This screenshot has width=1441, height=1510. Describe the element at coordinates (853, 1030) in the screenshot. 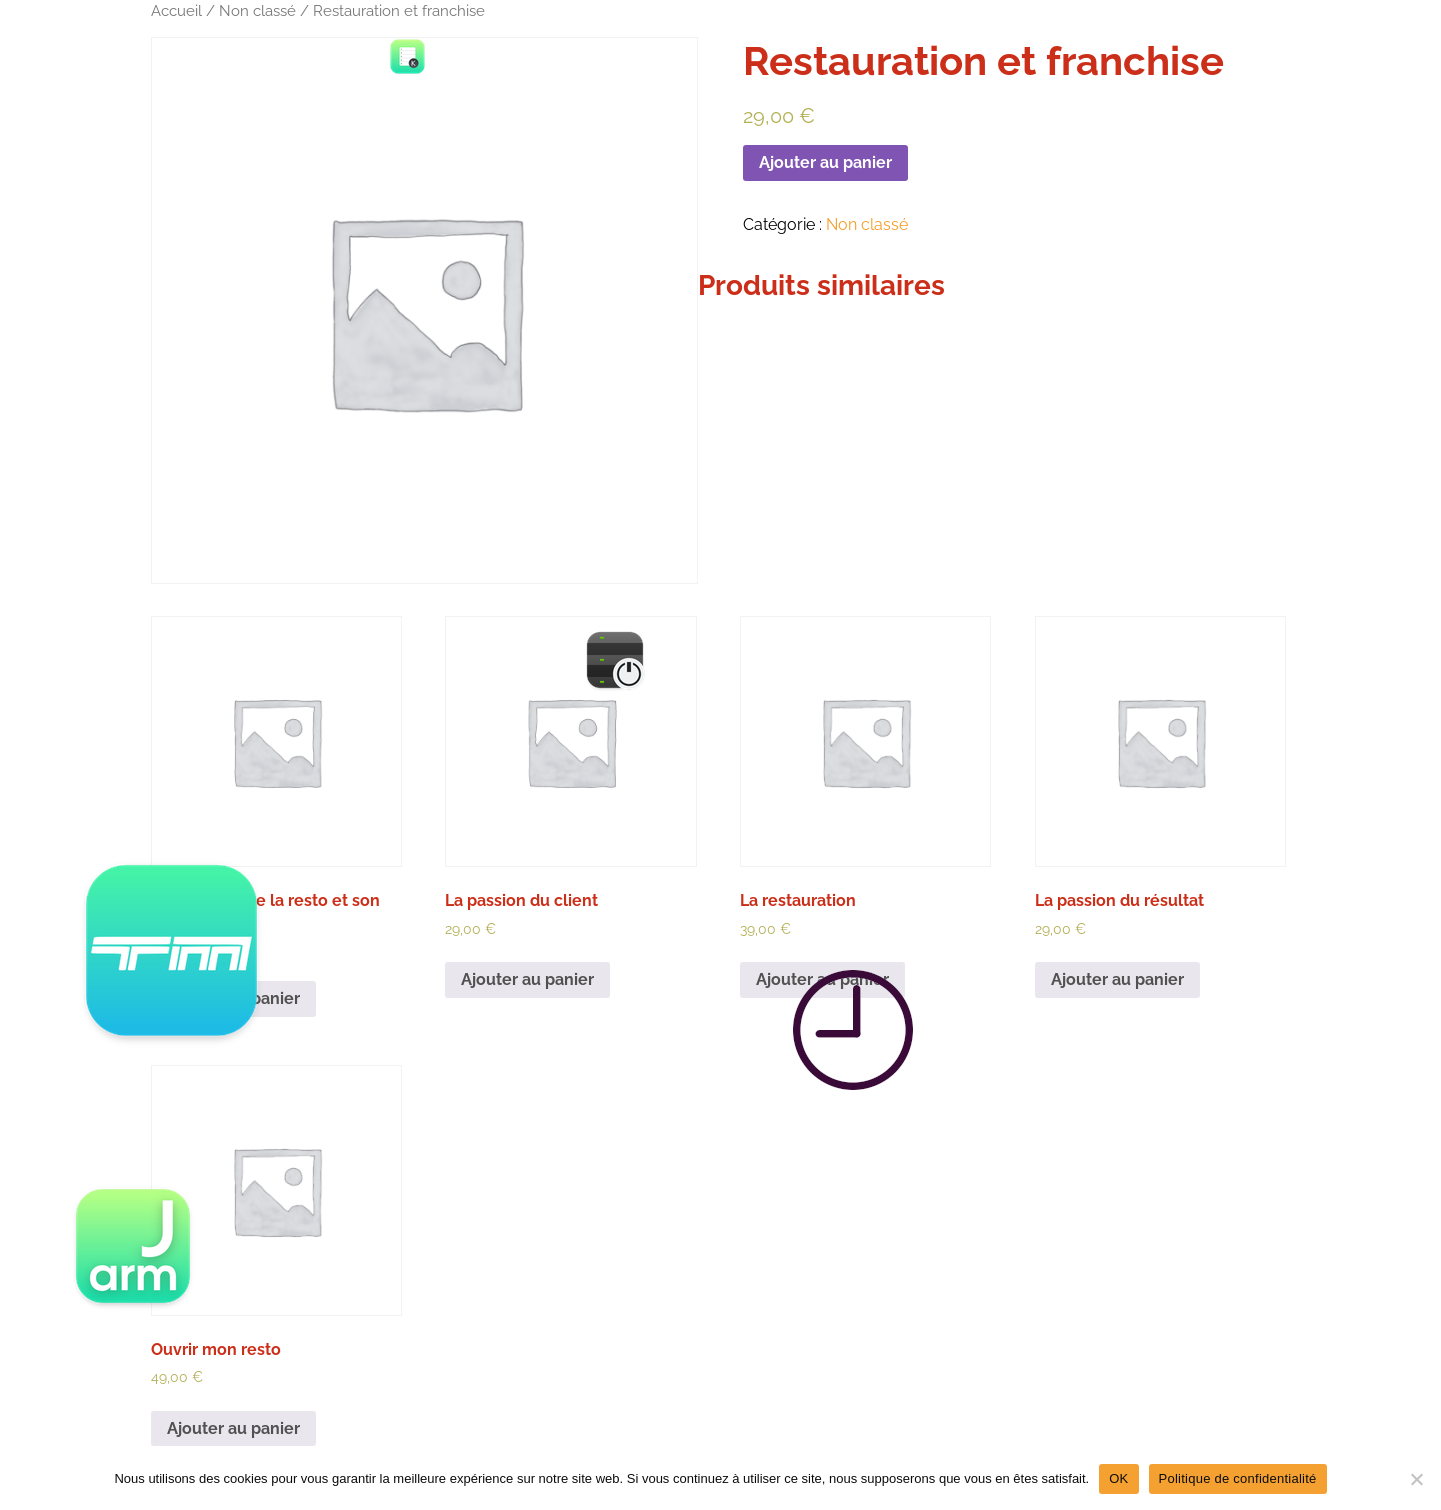

I see `access date and time settings` at that location.